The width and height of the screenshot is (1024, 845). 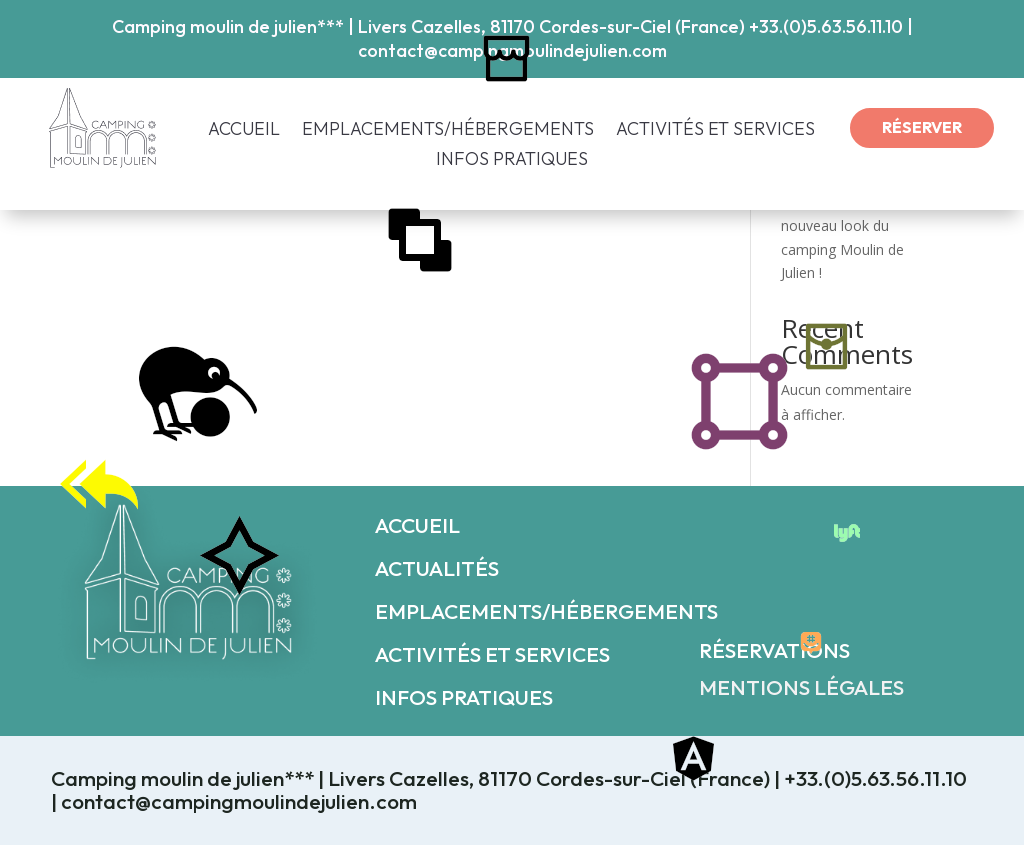 I want to click on access shape editing tools, so click(x=739, y=401).